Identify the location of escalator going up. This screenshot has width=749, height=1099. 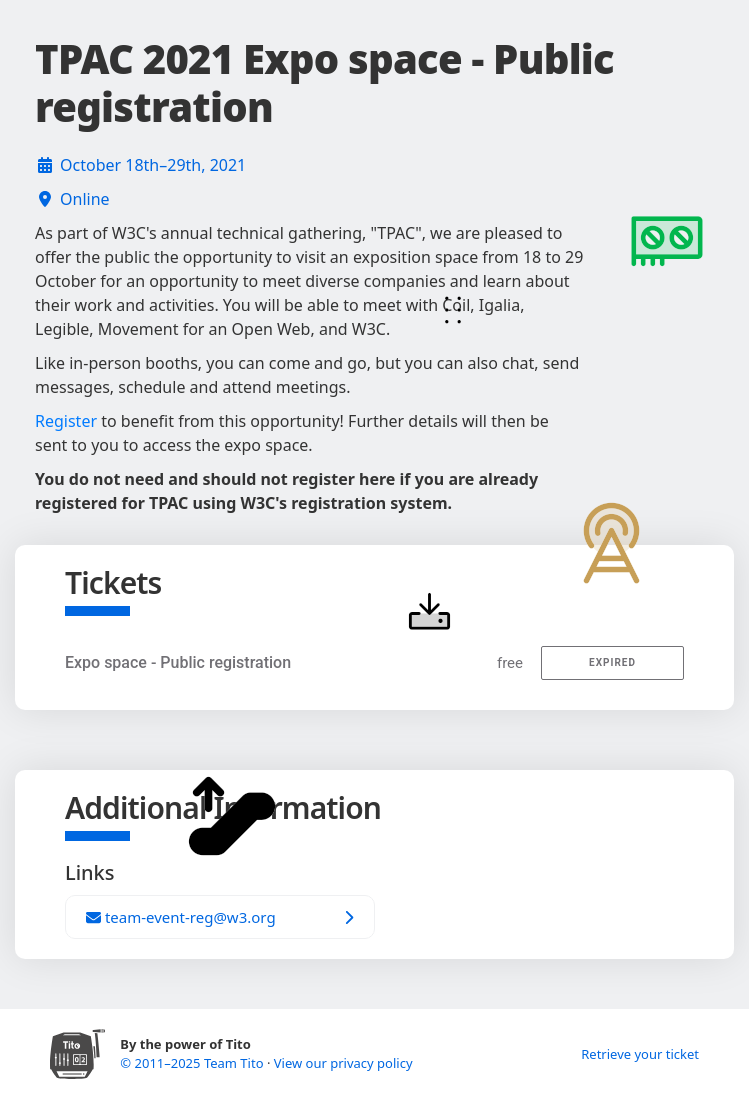
(232, 816).